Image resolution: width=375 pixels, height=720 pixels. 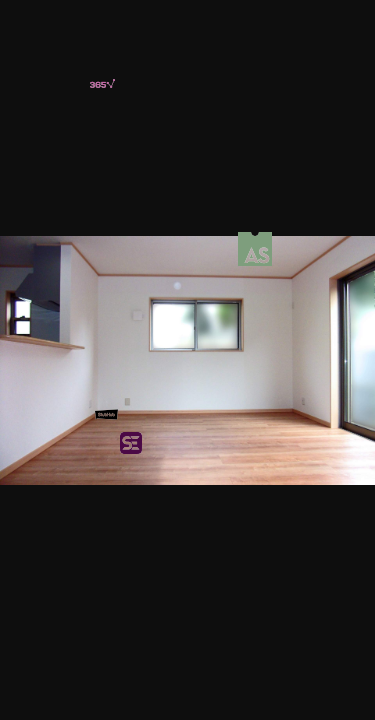 What do you see at coordinates (102, 83) in the screenshot?
I see `365 data science logo` at bounding box center [102, 83].